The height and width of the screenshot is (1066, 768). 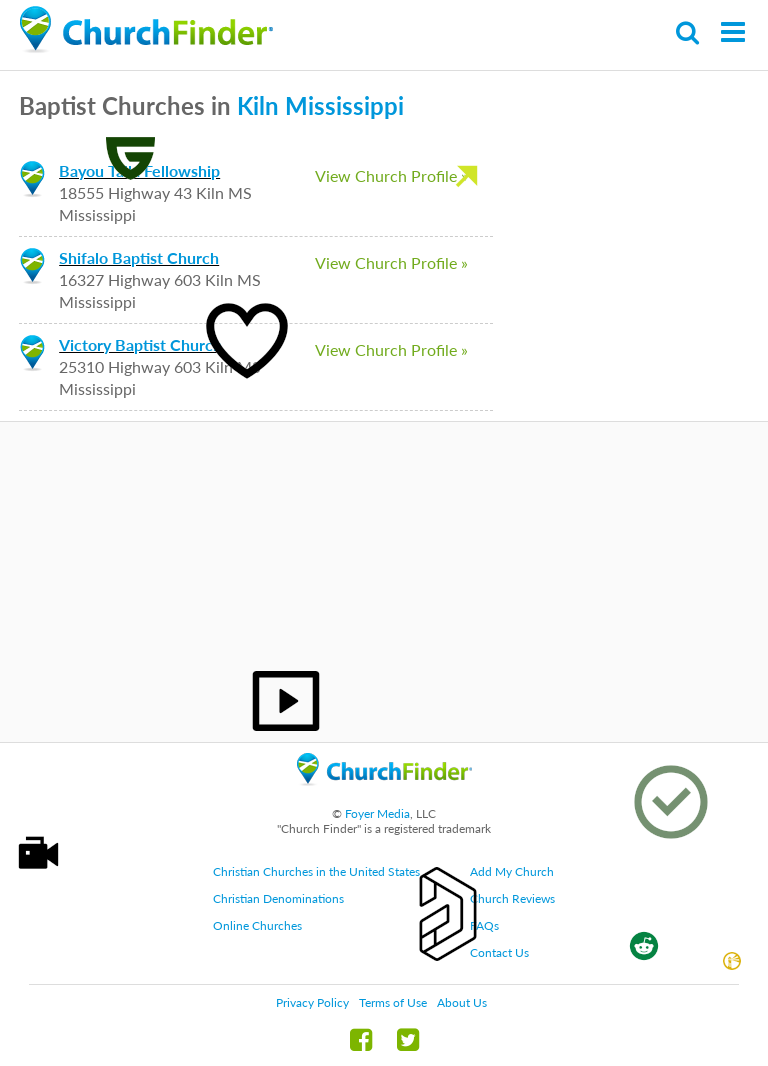 What do you see at coordinates (130, 158) in the screenshot?
I see `open the Guilded app` at bounding box center [130, 158].